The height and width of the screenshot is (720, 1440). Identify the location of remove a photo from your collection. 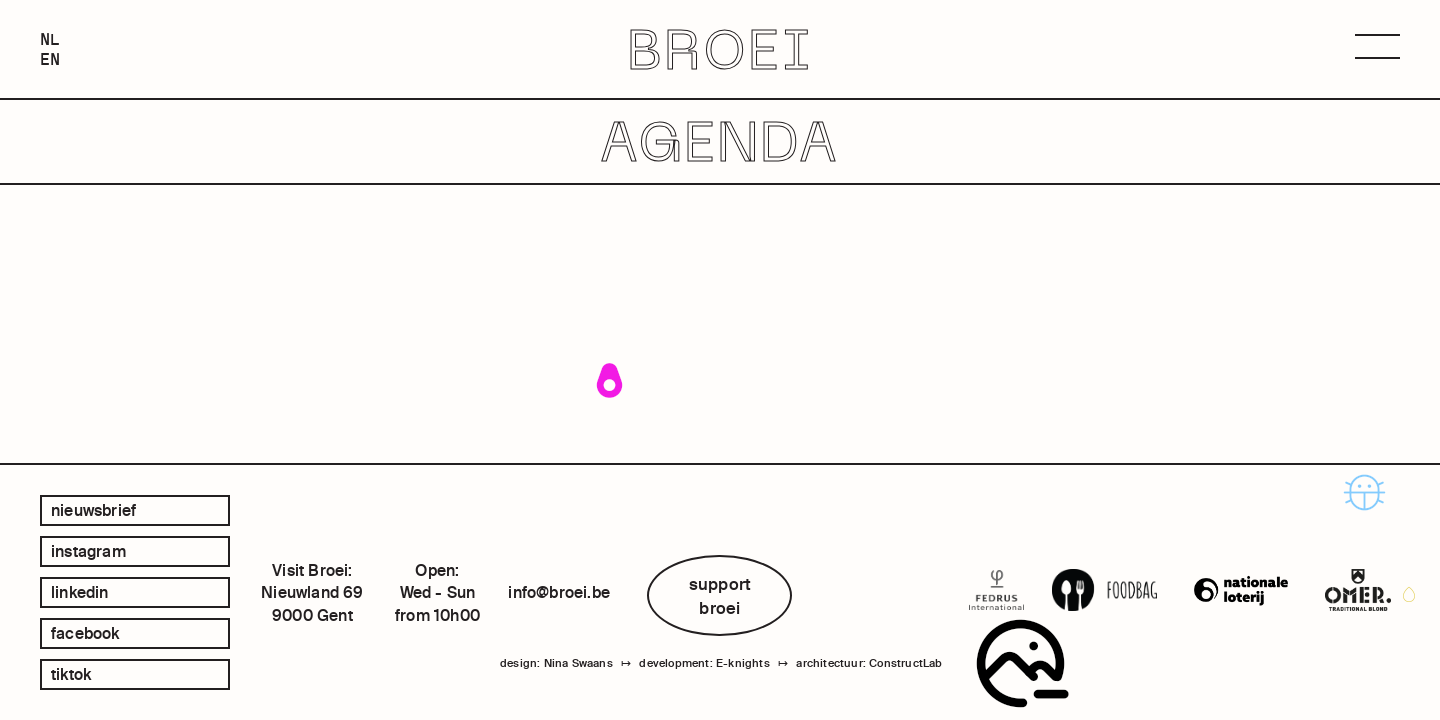
(1020, 663).